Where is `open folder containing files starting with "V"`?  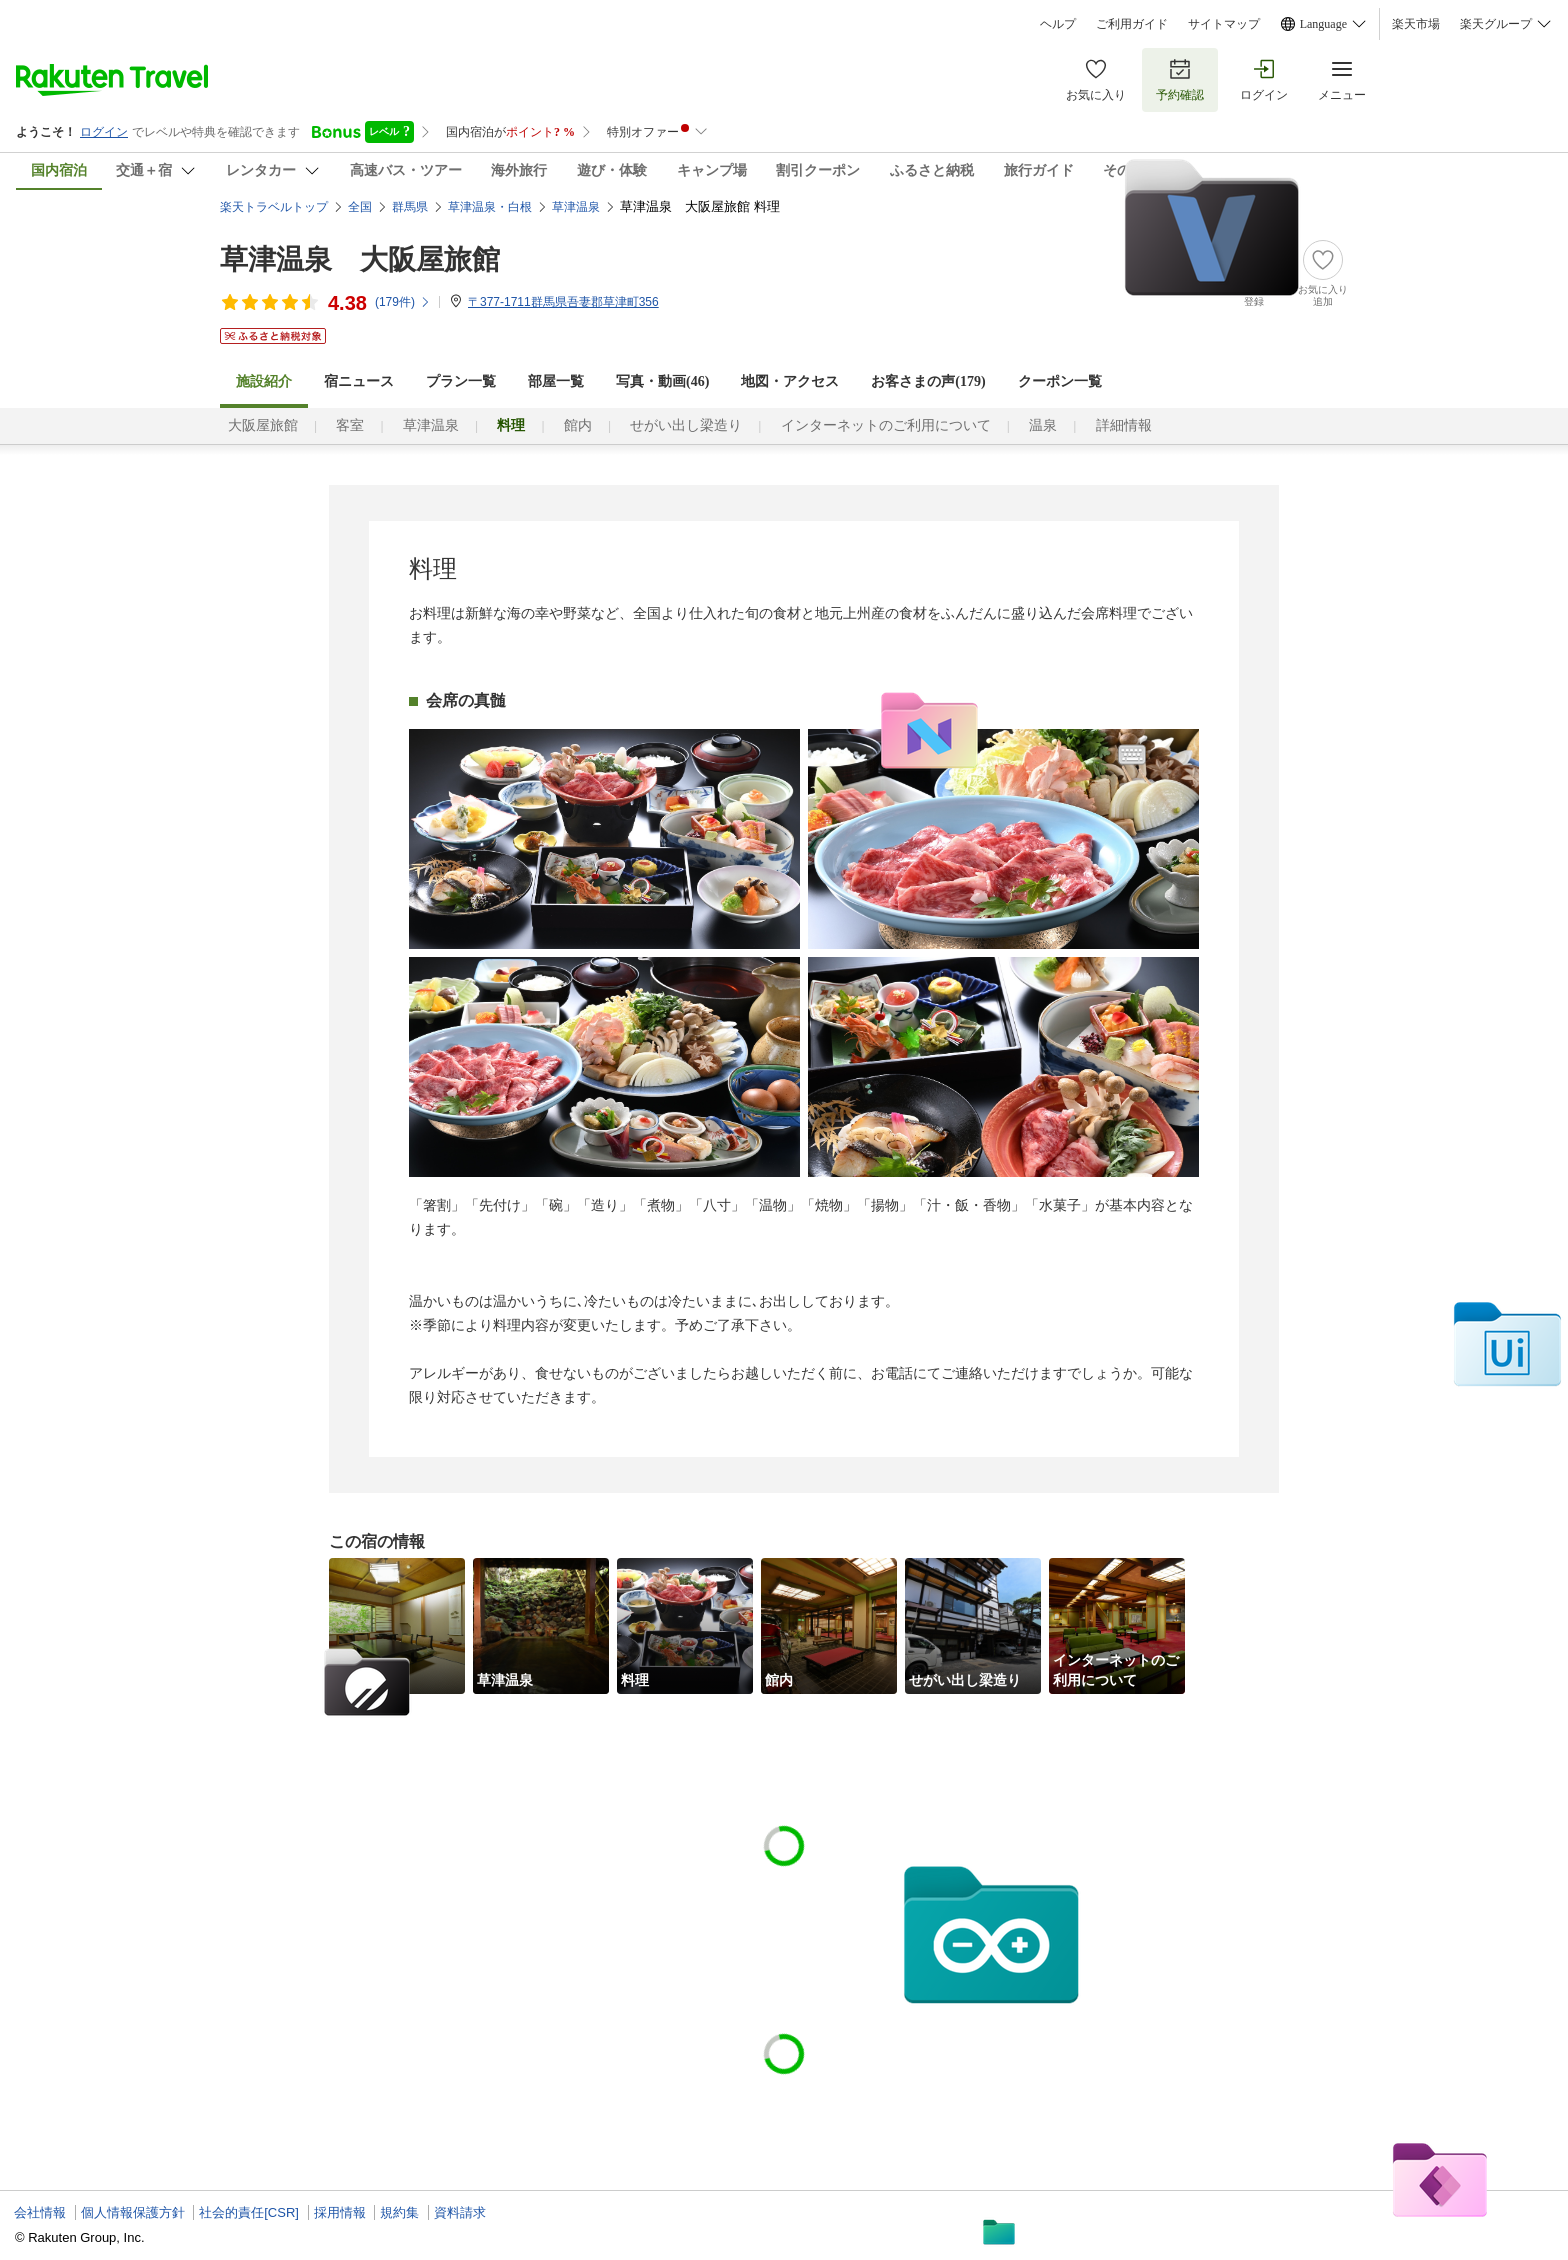
open folder containing files starting with "V" is located at coordinates (1211, 232).